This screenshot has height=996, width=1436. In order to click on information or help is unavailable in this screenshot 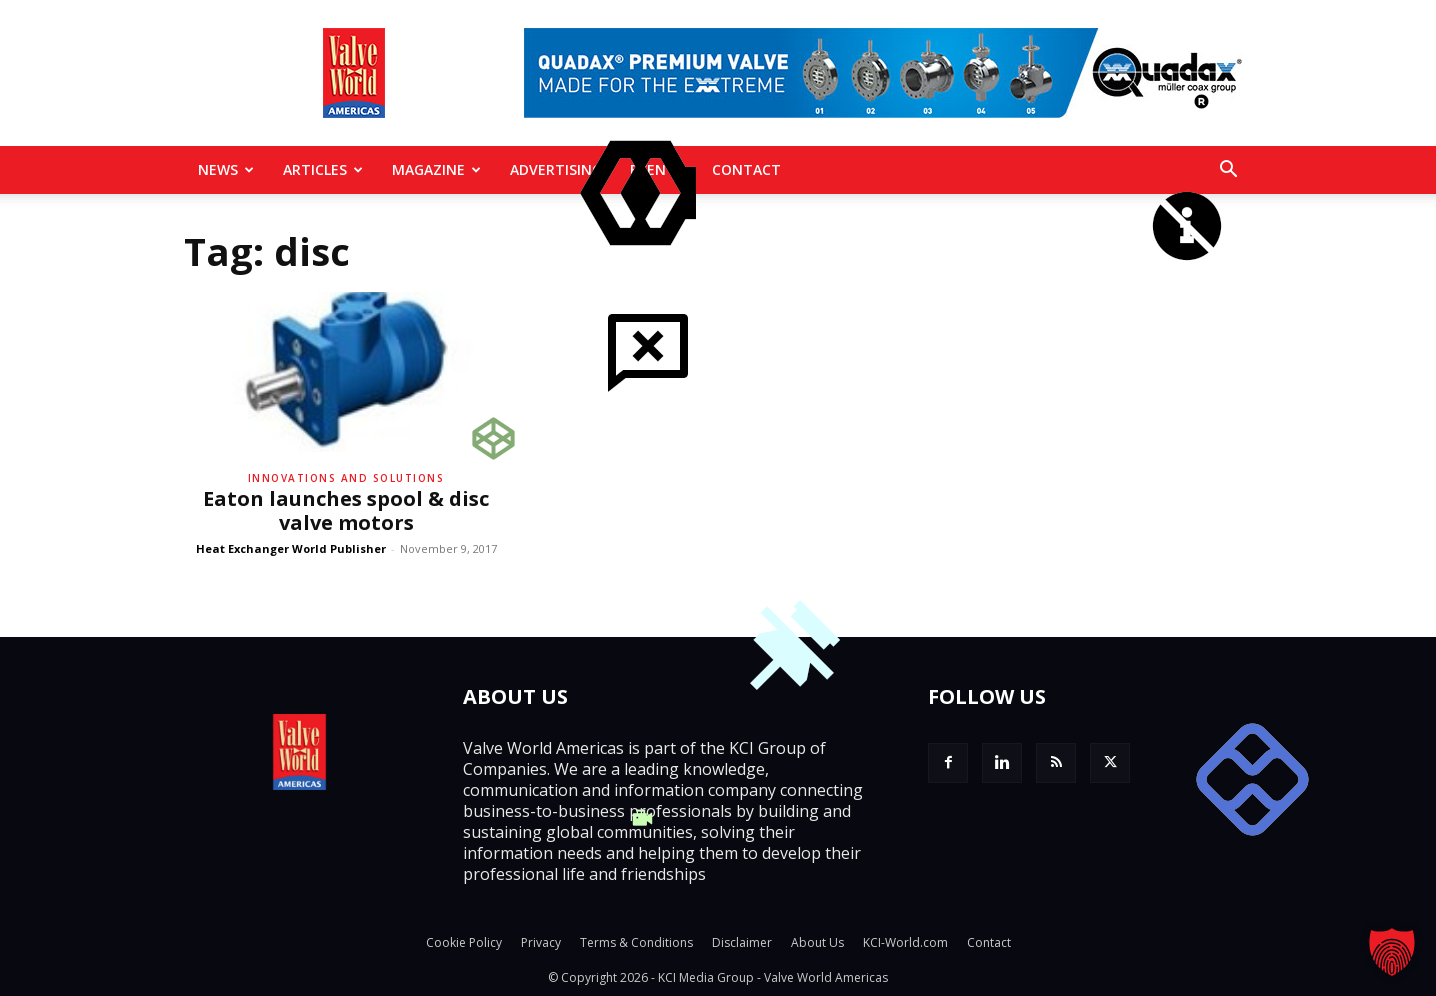, I will do `click(1187, 226)`.